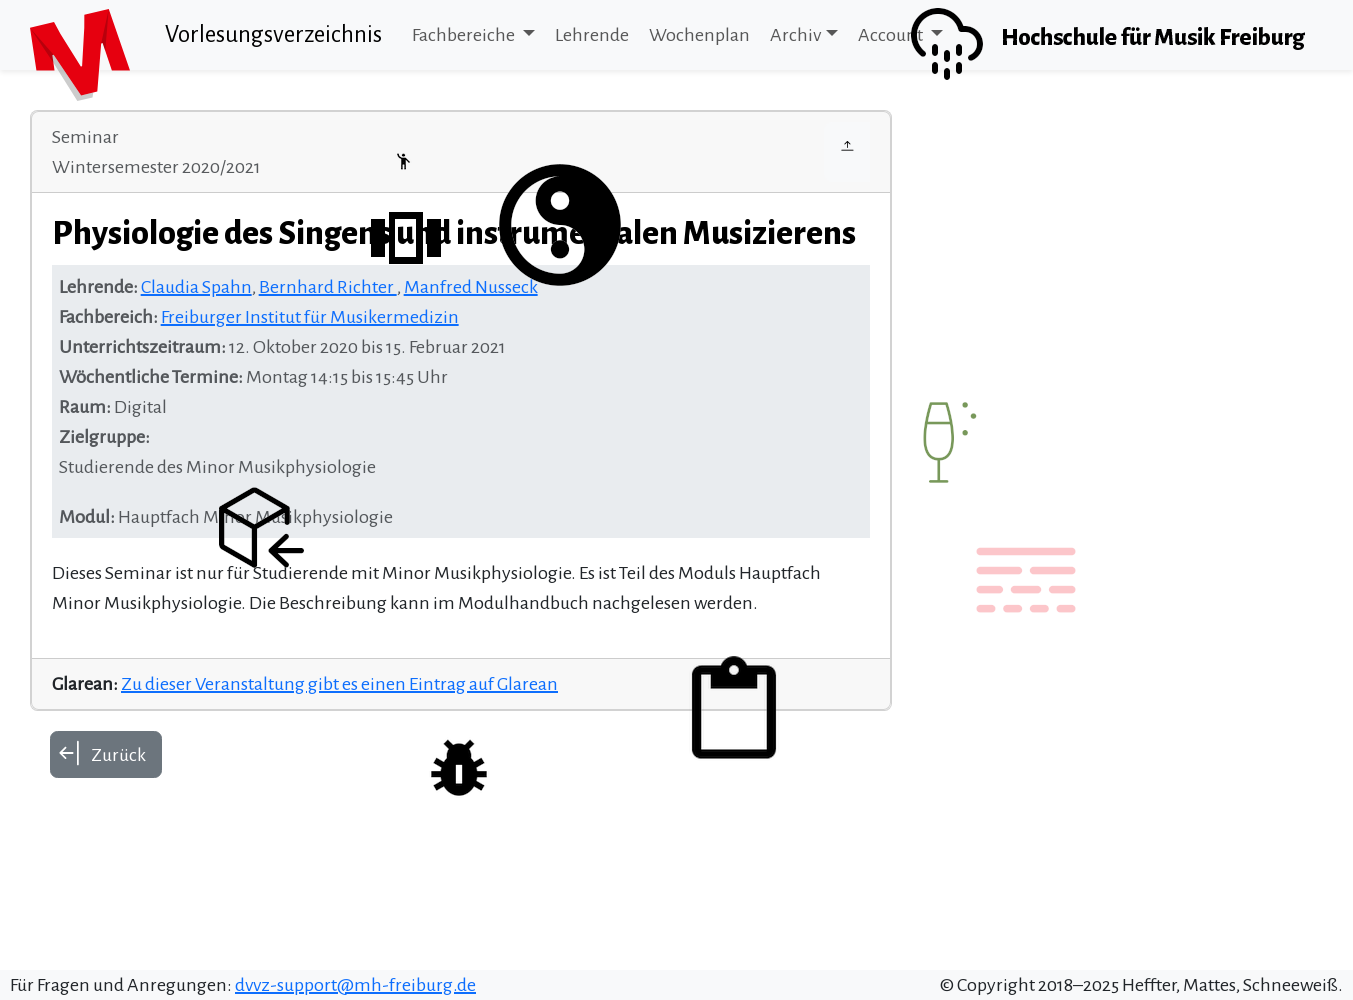 The image size is (1353, 1000). Describe the element at coordinates (1026, 582) in the screenshot. I see `apply a gradient effect to selected element` at that location.